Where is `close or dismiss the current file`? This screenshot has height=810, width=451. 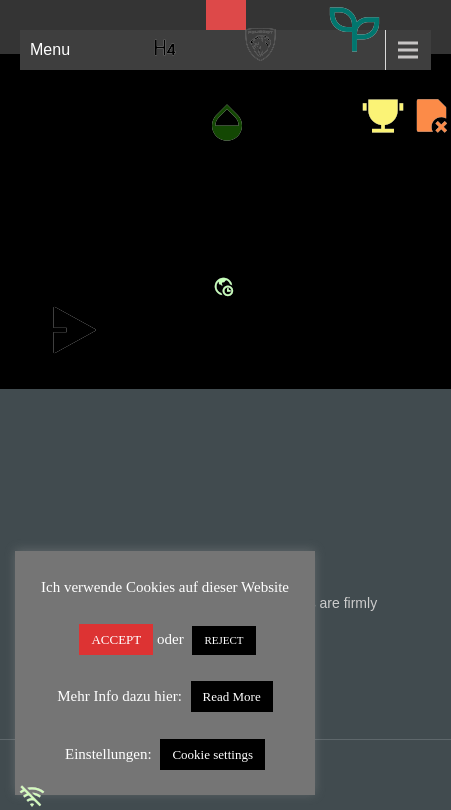 close or dismiss the current file is located at coordinates (431, 115).